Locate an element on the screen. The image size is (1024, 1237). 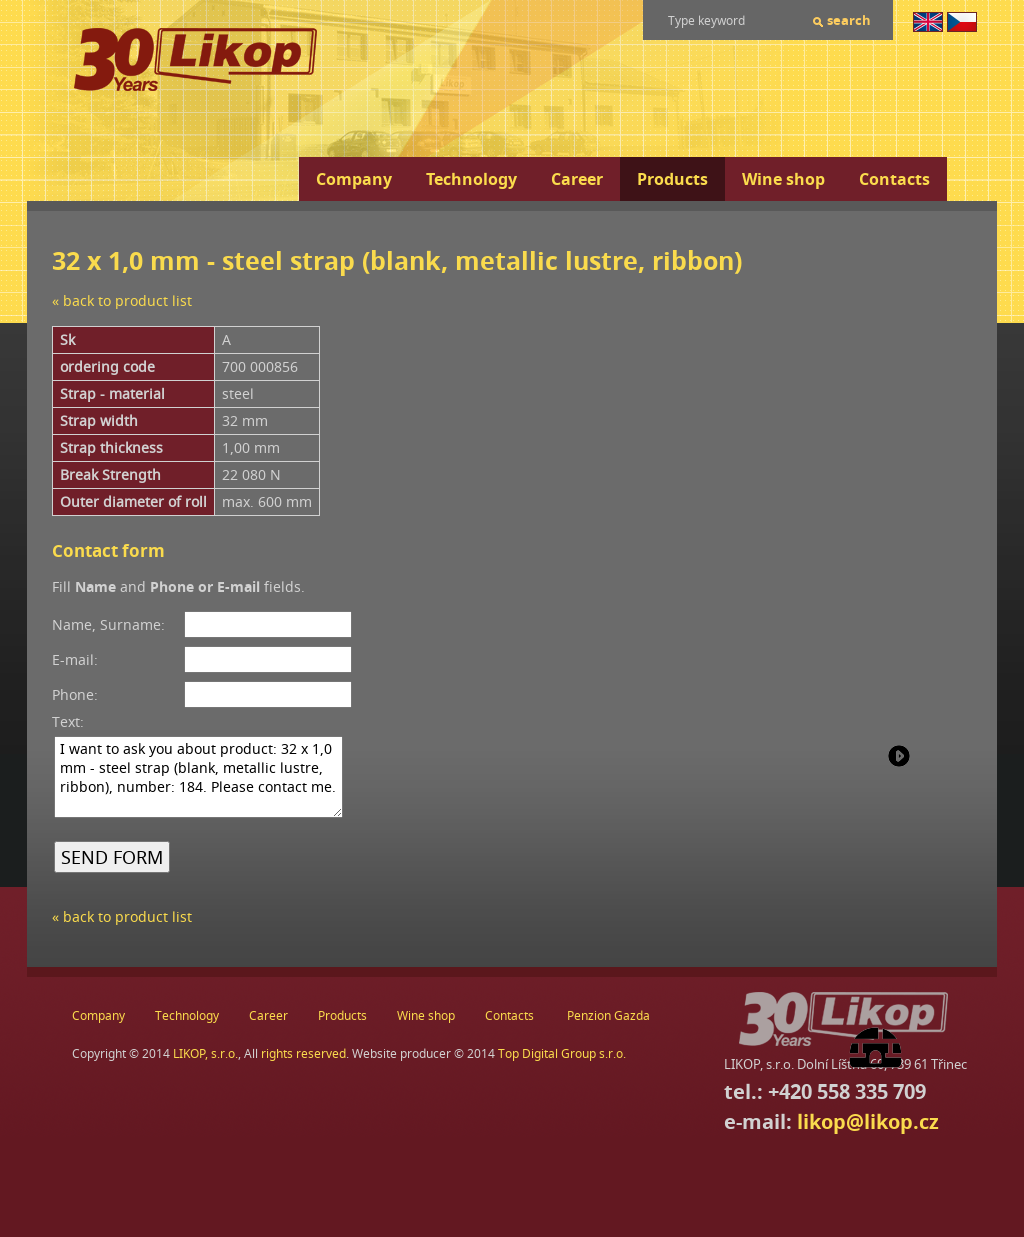
play media or video content is located at coordinates (899, 756).